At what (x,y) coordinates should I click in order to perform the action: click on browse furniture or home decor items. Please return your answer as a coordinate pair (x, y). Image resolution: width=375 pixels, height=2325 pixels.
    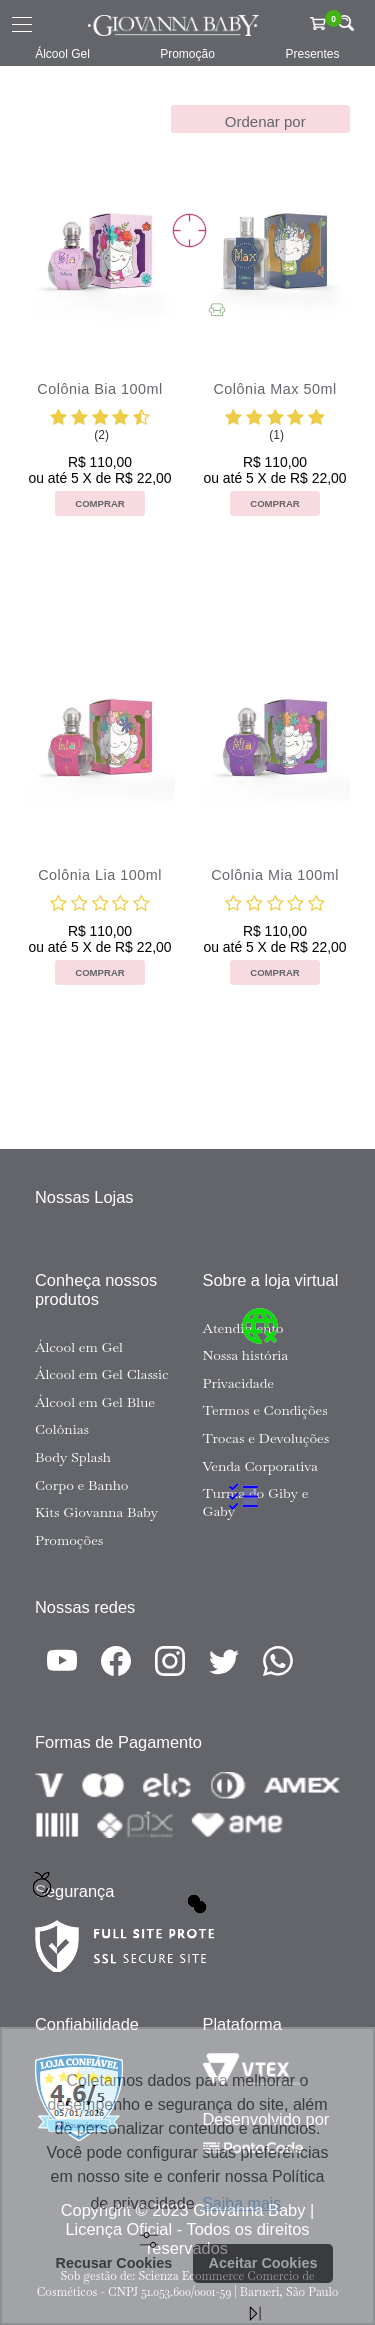
    Looking at the image, I should click on (217, 310).